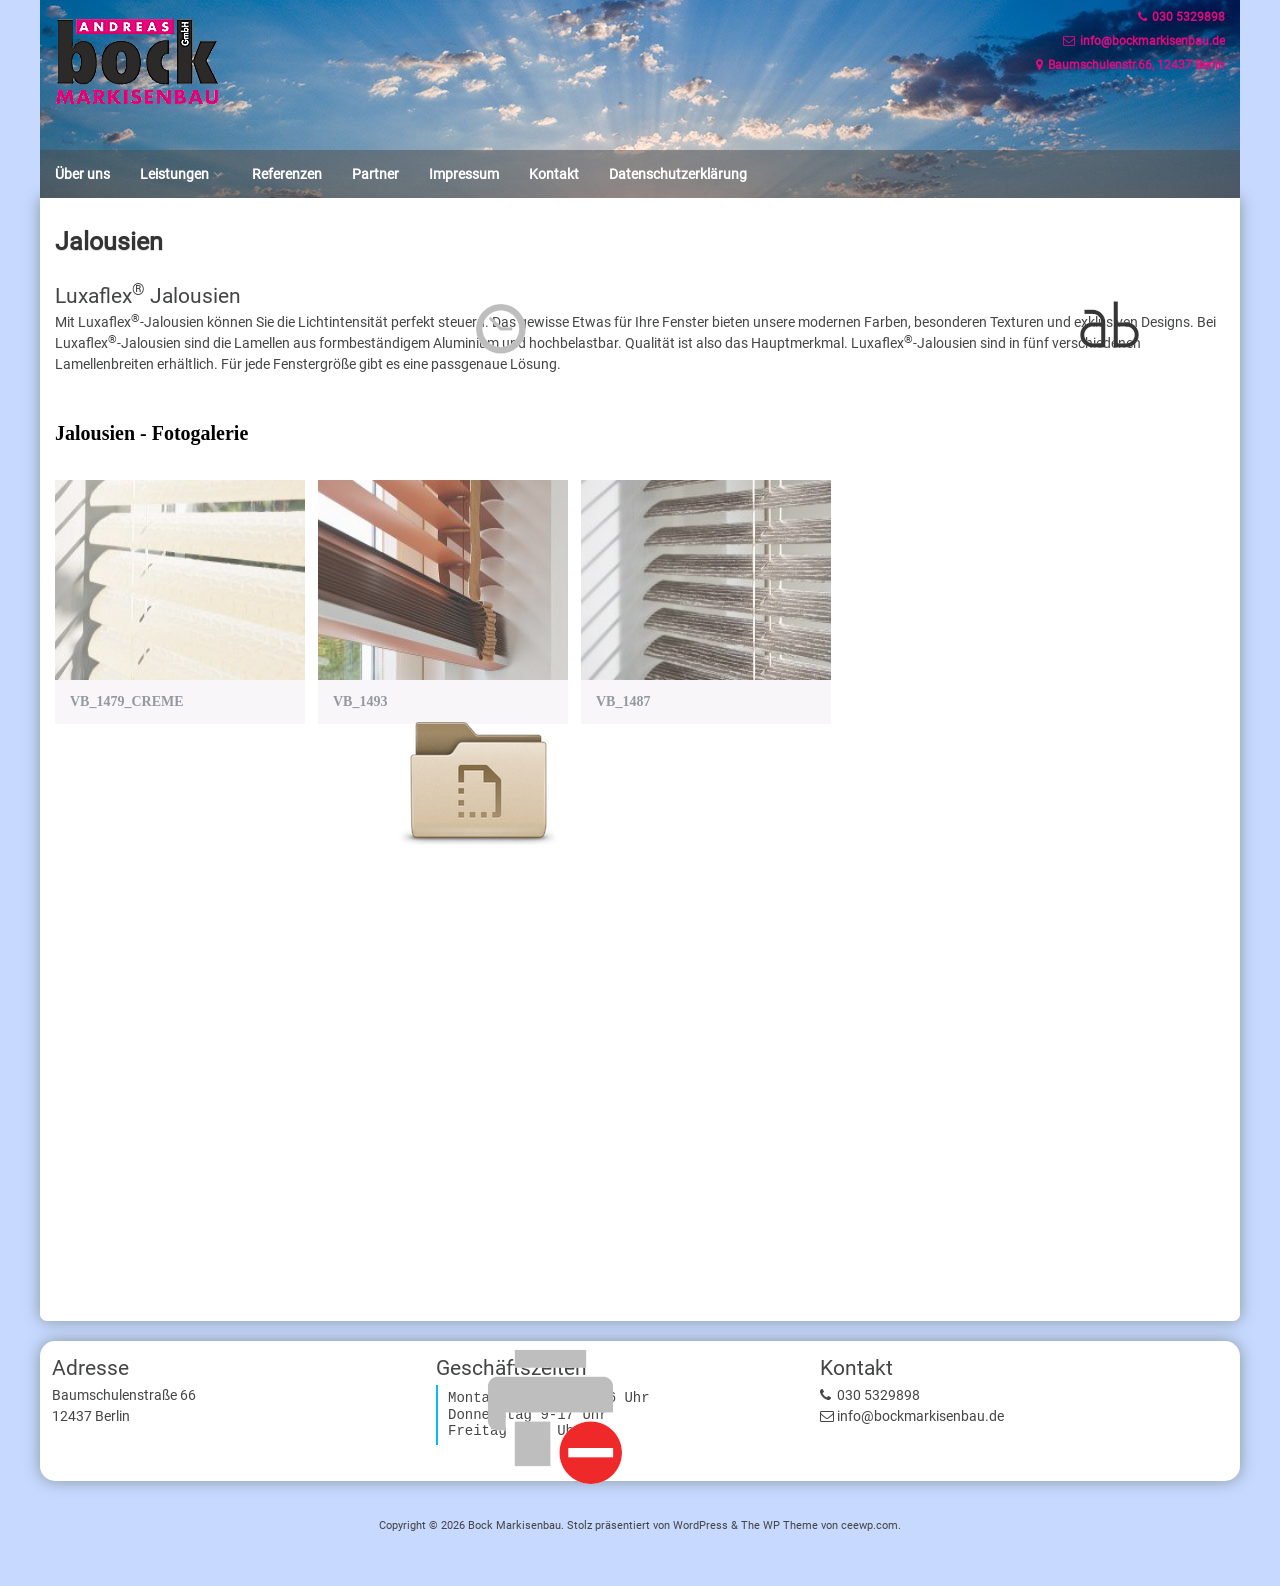 This screenshot has width=1280, height=1586. What do you see at coordinates (1109, 326) in the screenshot?
I see `access font settings and preferences` at bounding box center [1109, 326].